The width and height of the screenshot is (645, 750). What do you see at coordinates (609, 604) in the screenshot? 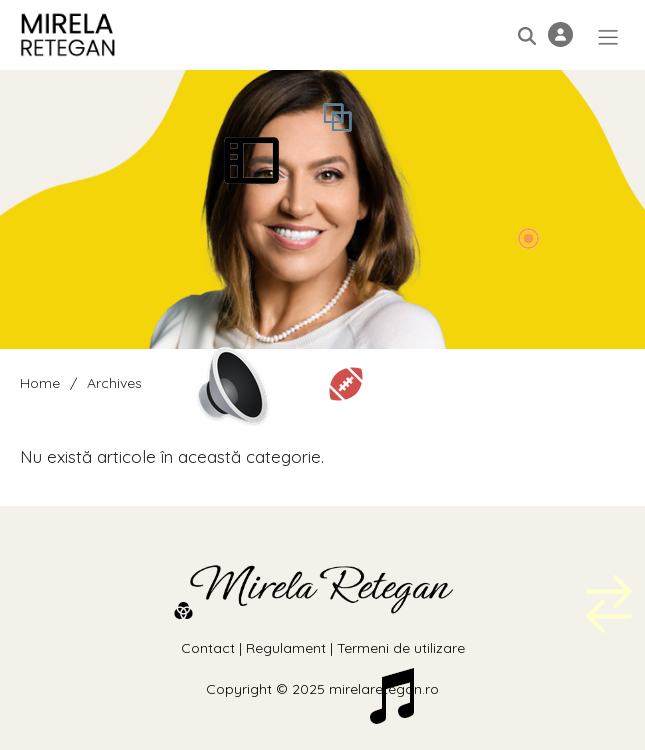
I see `swap or exchange items` at bounding box center [609, 604].